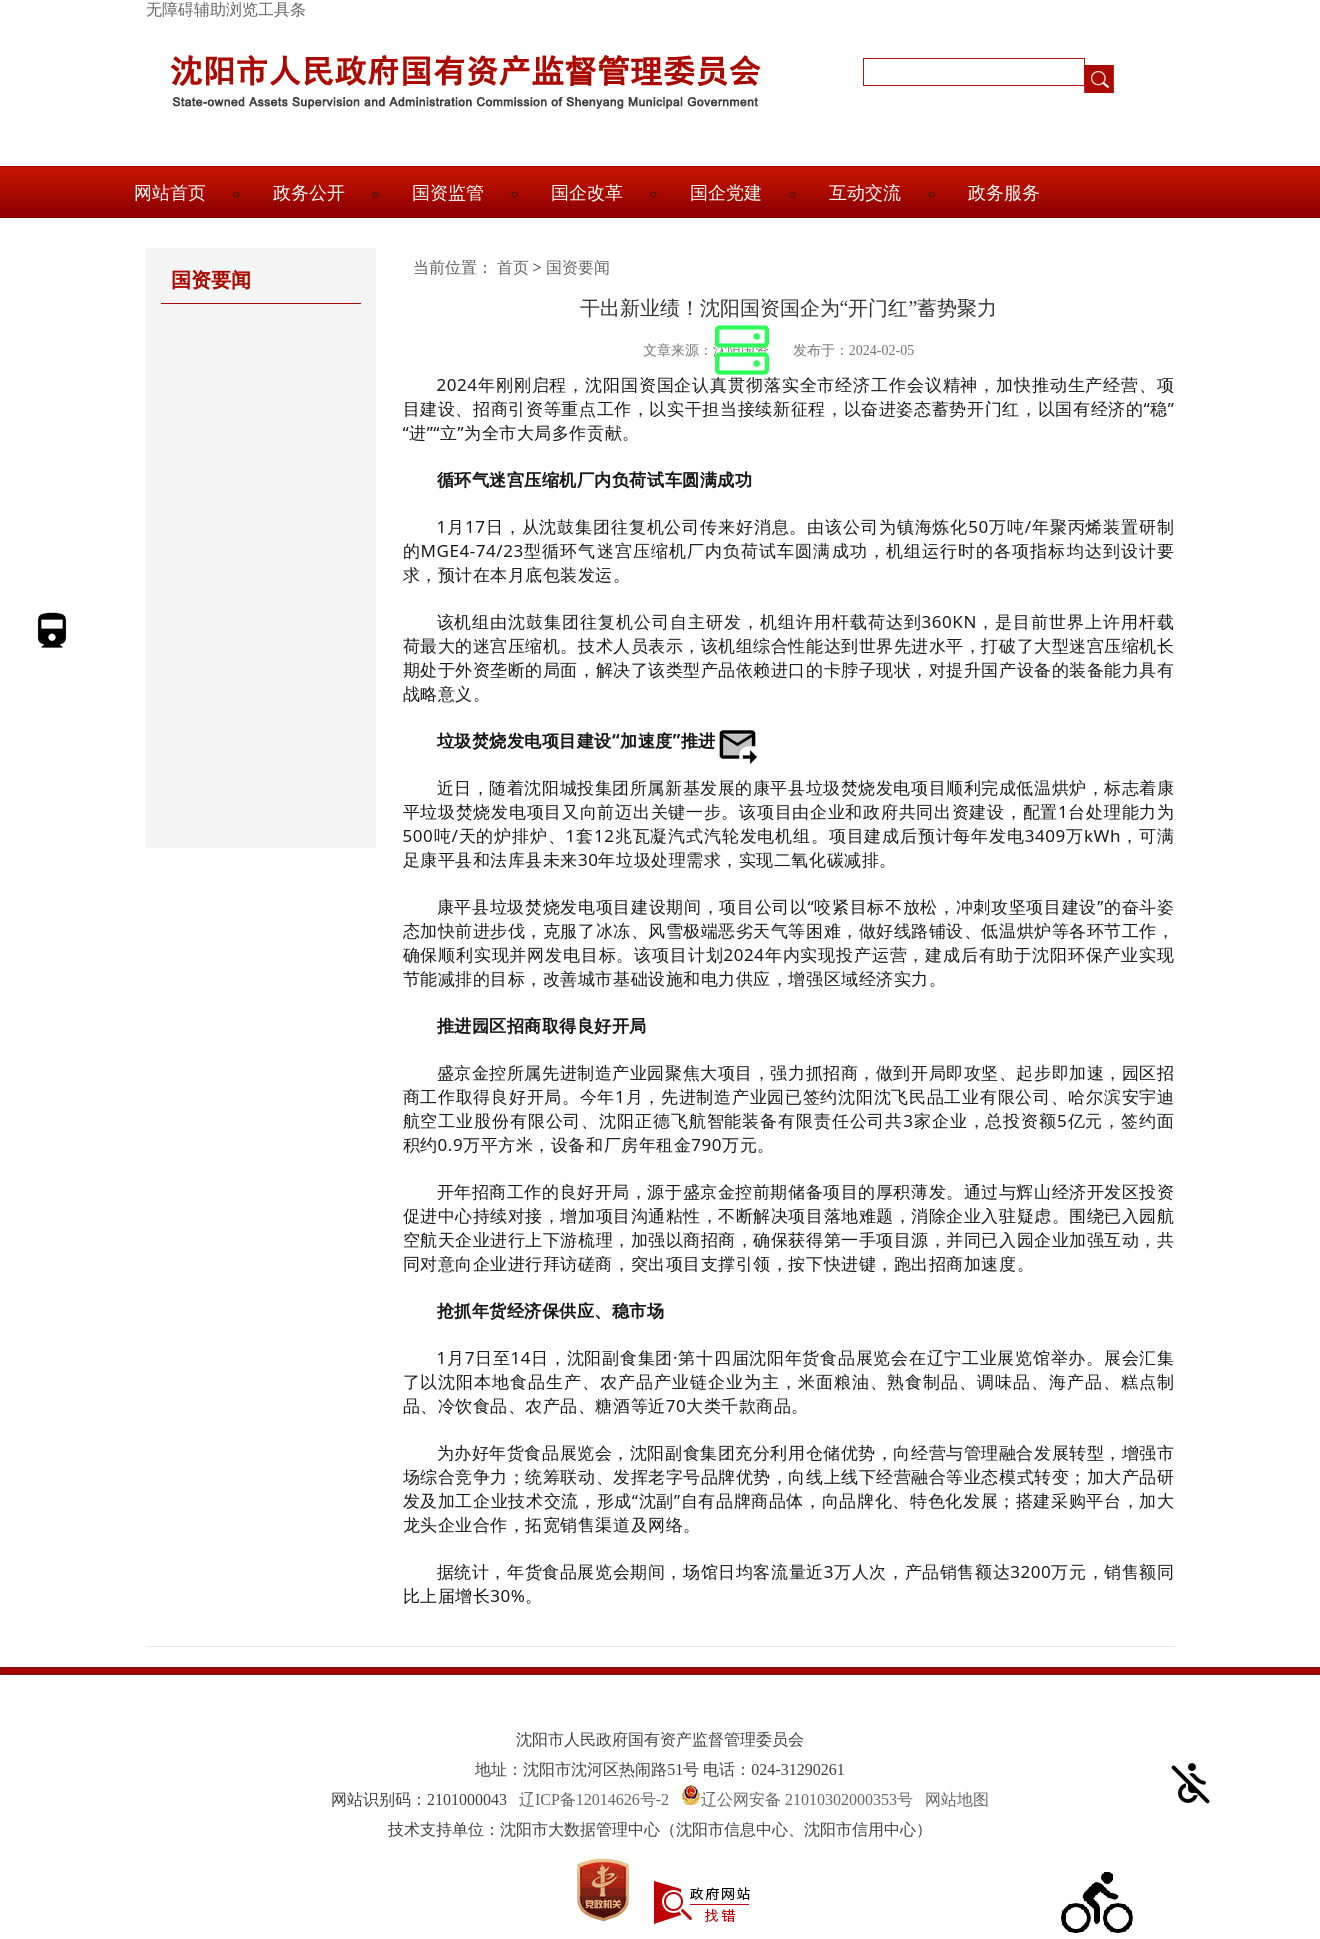  I want to click on forward an email to another recipient, so click(737, 744).